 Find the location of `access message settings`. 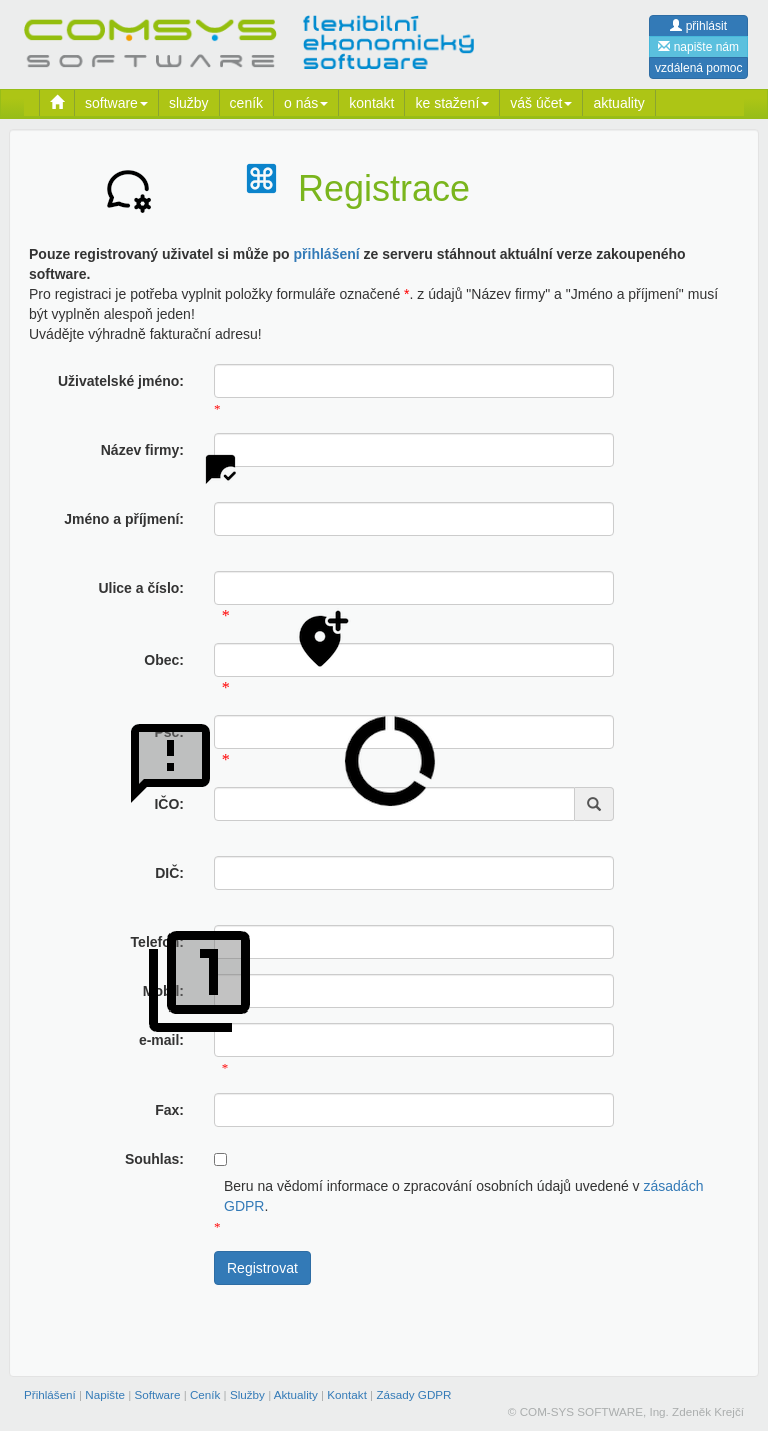

access message settings is located at coordinates (128, 189).